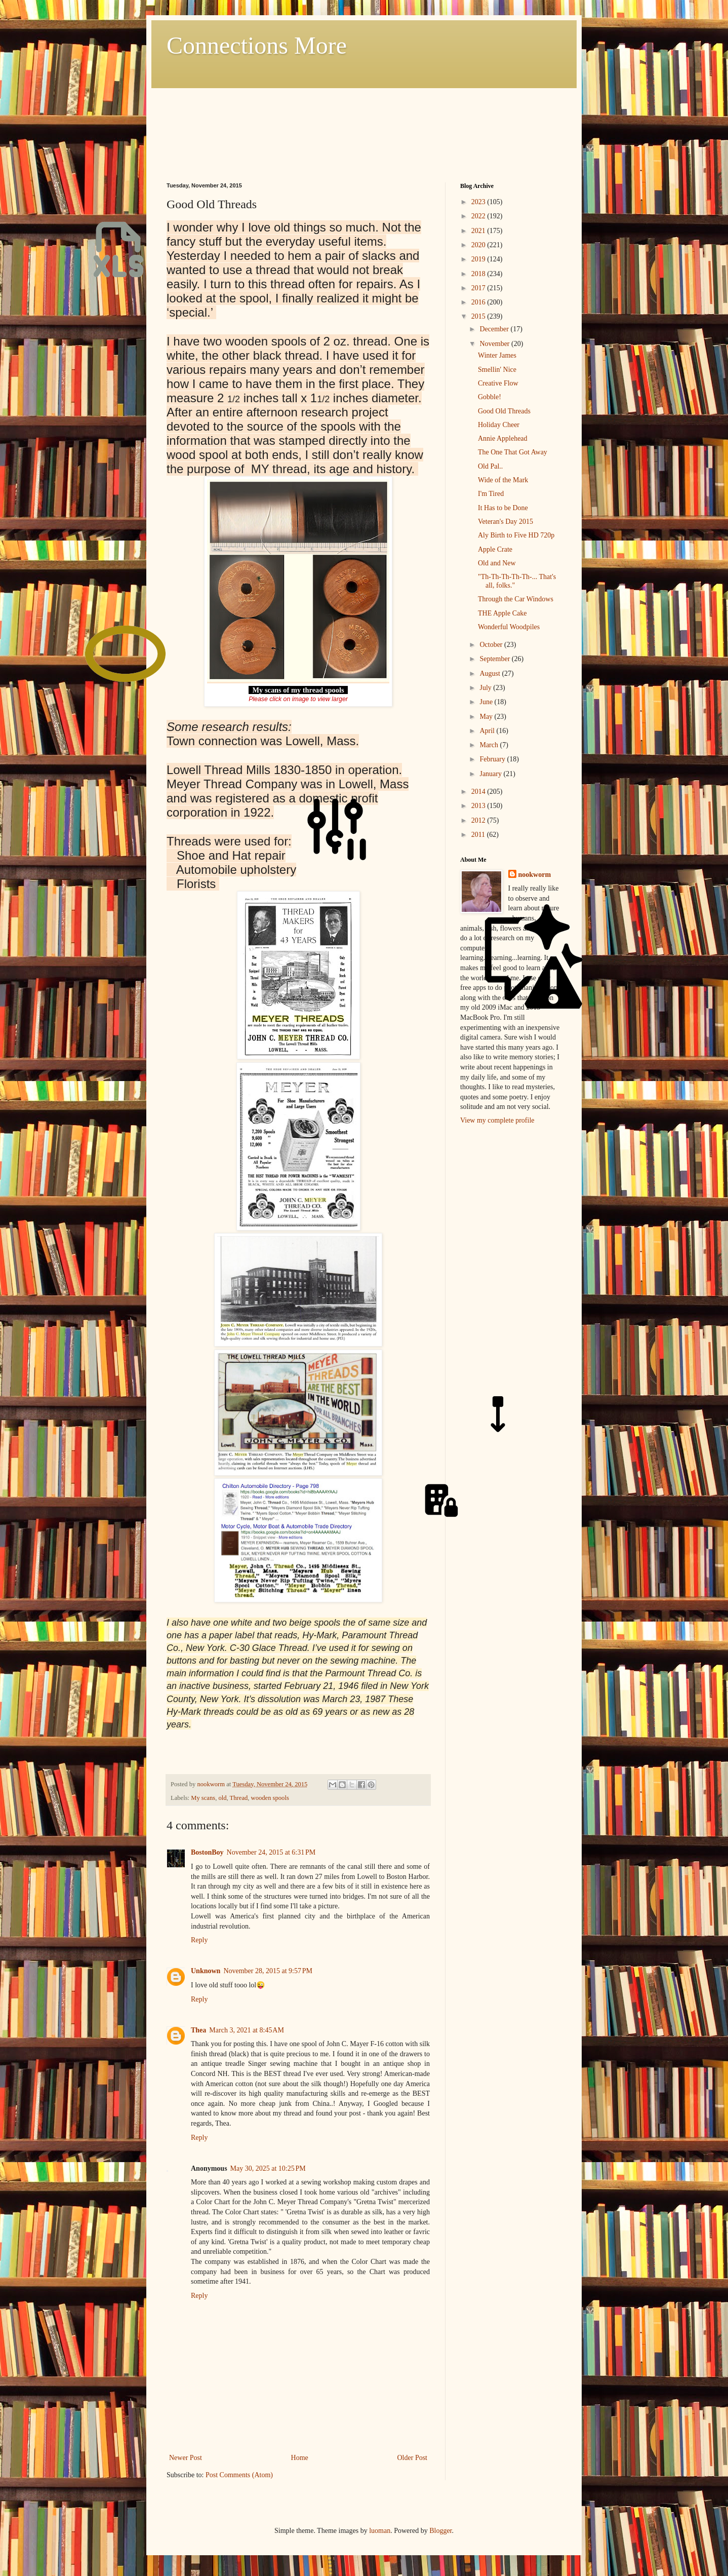 The width and height of the screenshot is (728, 2576). I want to click on indicates an Excel spreadsheet file, so click(118, 249).